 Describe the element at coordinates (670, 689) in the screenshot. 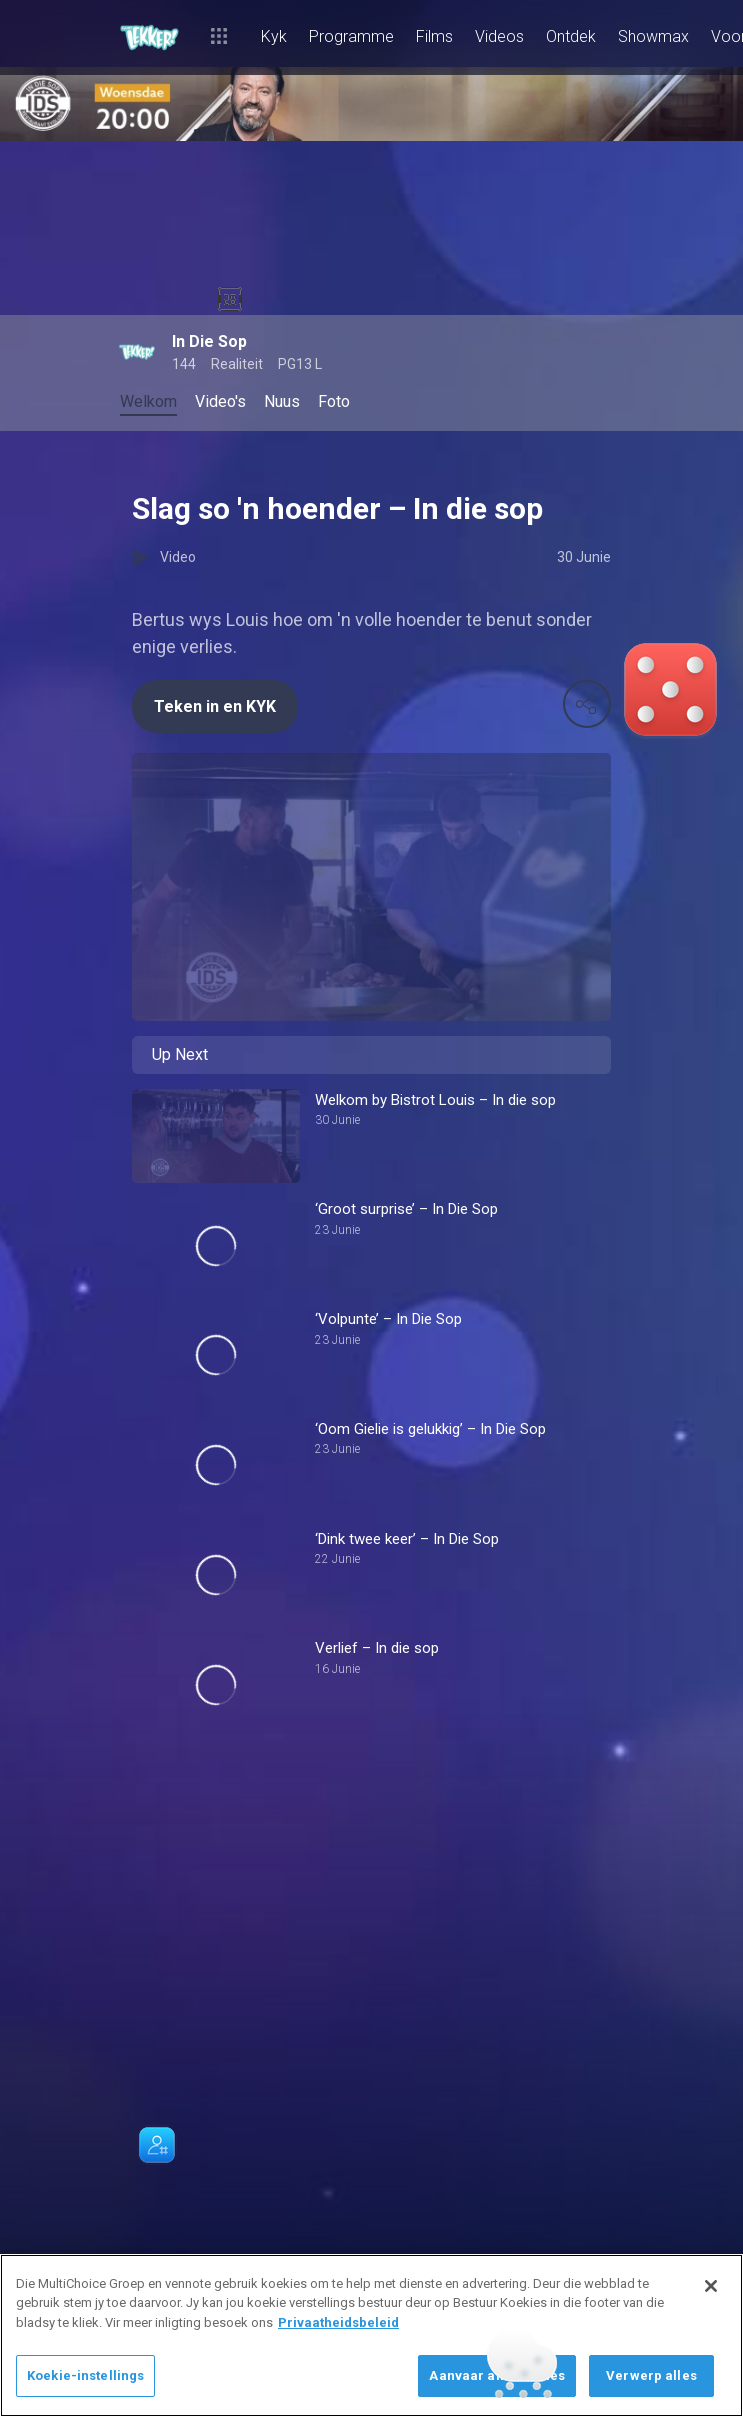

I see `open tali dice game app` at that location.